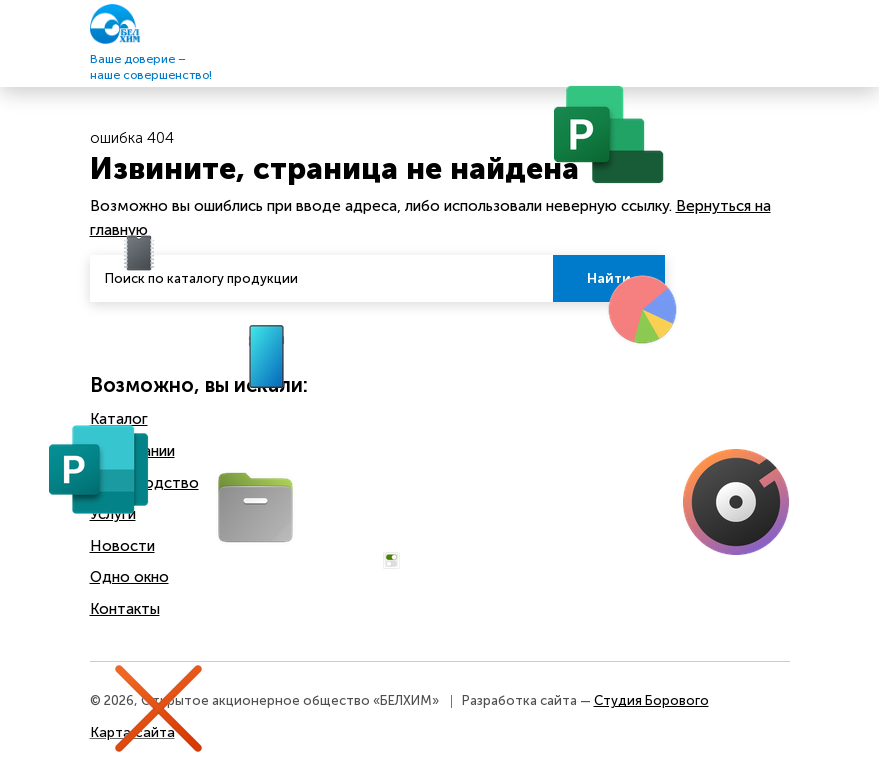  I want to click on open Microsoft Project application, so click(609, 134).